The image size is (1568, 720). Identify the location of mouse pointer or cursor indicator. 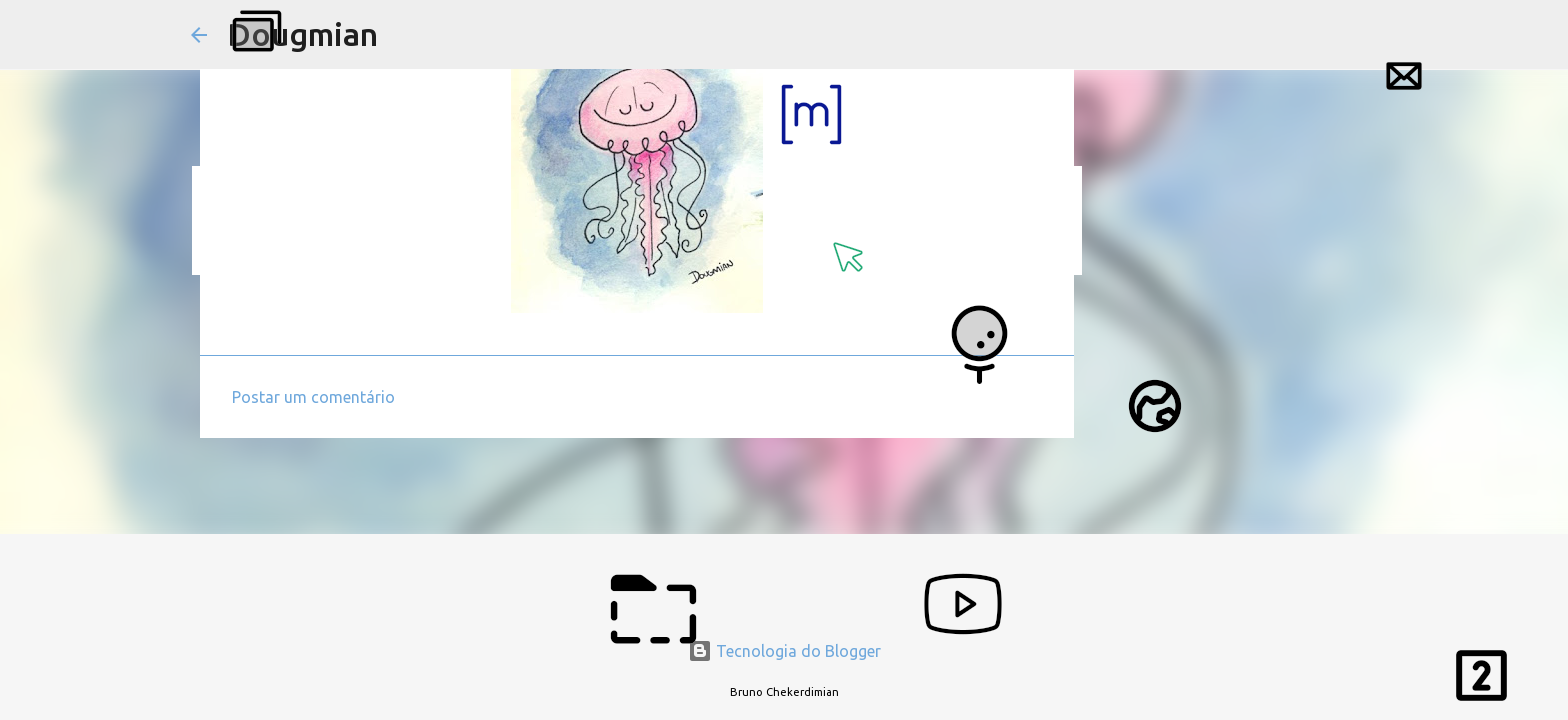
(848, 257).